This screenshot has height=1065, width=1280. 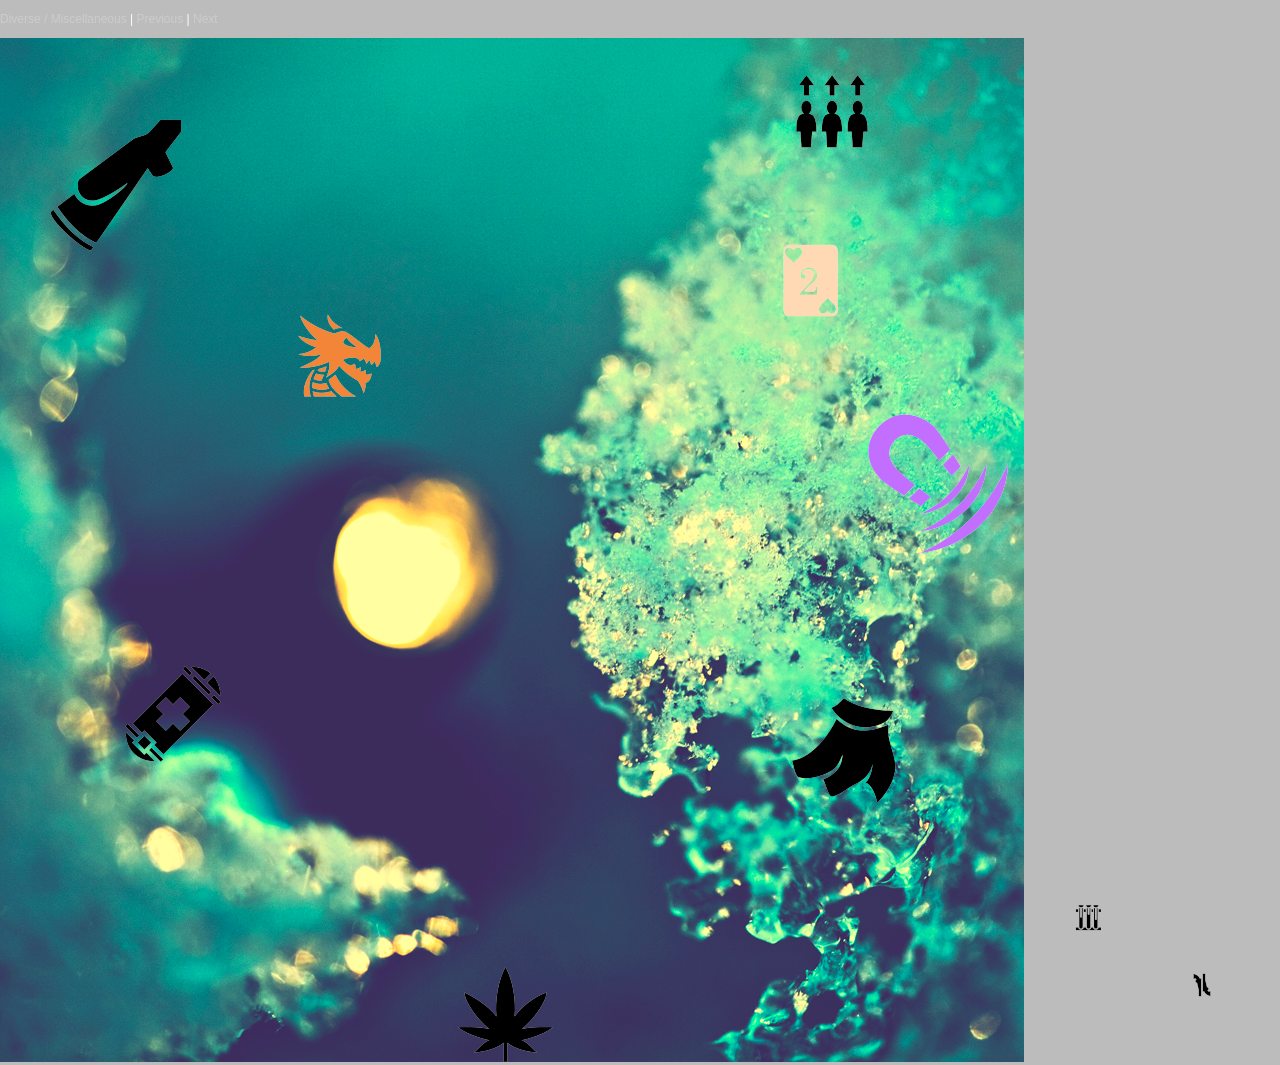 What do you see at coordinates (832, 111) in the screenshot?
I see `upgrade your team or group members` at bounding box center [832, 111].